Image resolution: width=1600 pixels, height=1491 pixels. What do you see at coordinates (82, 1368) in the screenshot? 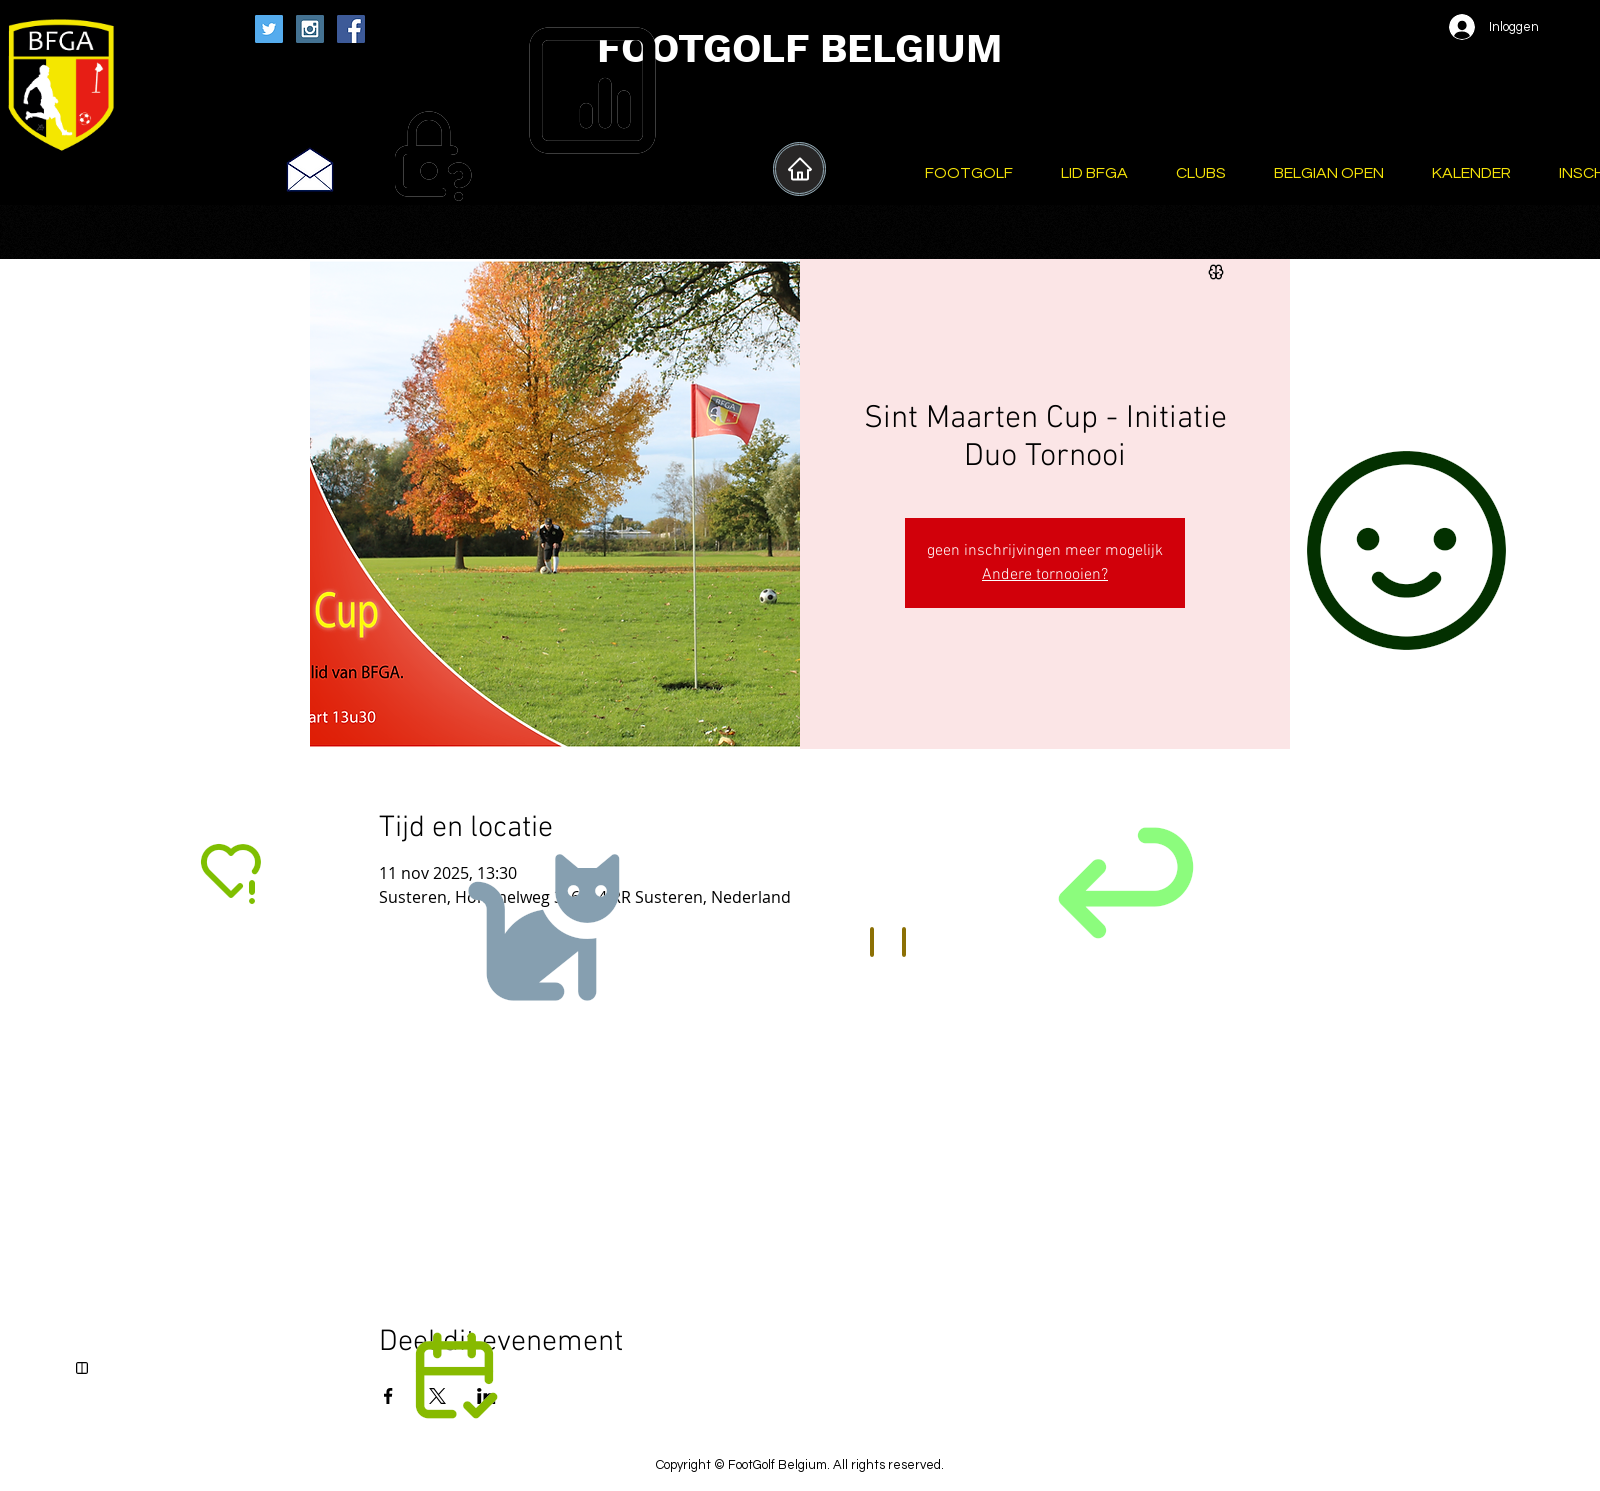
I see `switch to column view layout` at bounding box center [82, 1368].